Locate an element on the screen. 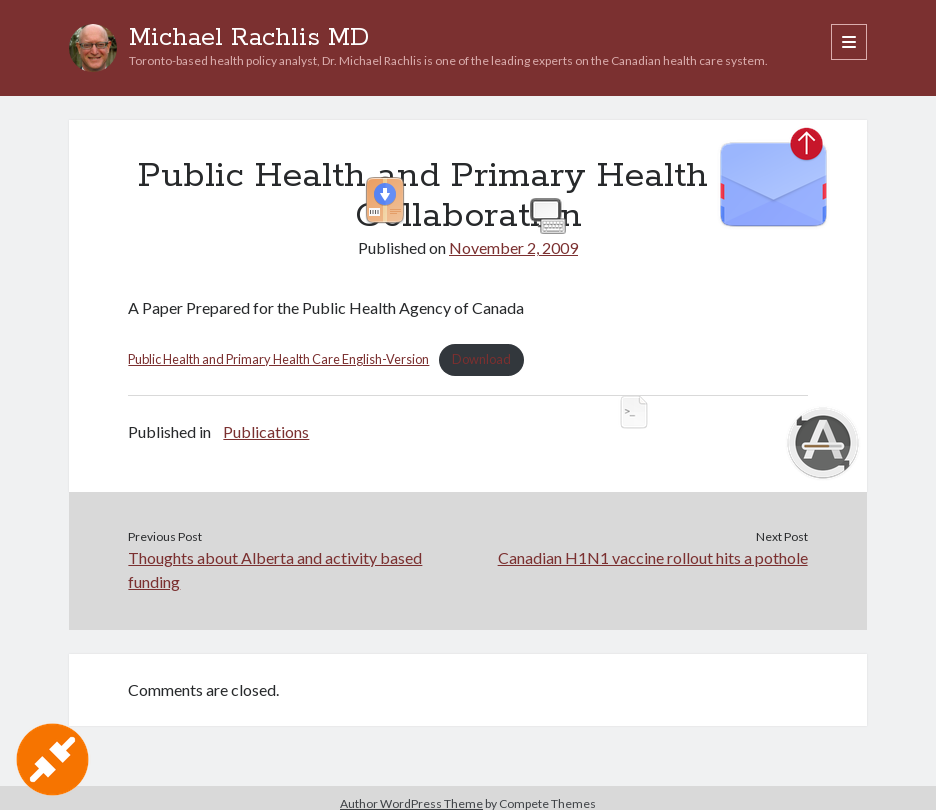 This screenshot has width=936, height=810. a shell script or bash file is located at coordinates (634, 412).